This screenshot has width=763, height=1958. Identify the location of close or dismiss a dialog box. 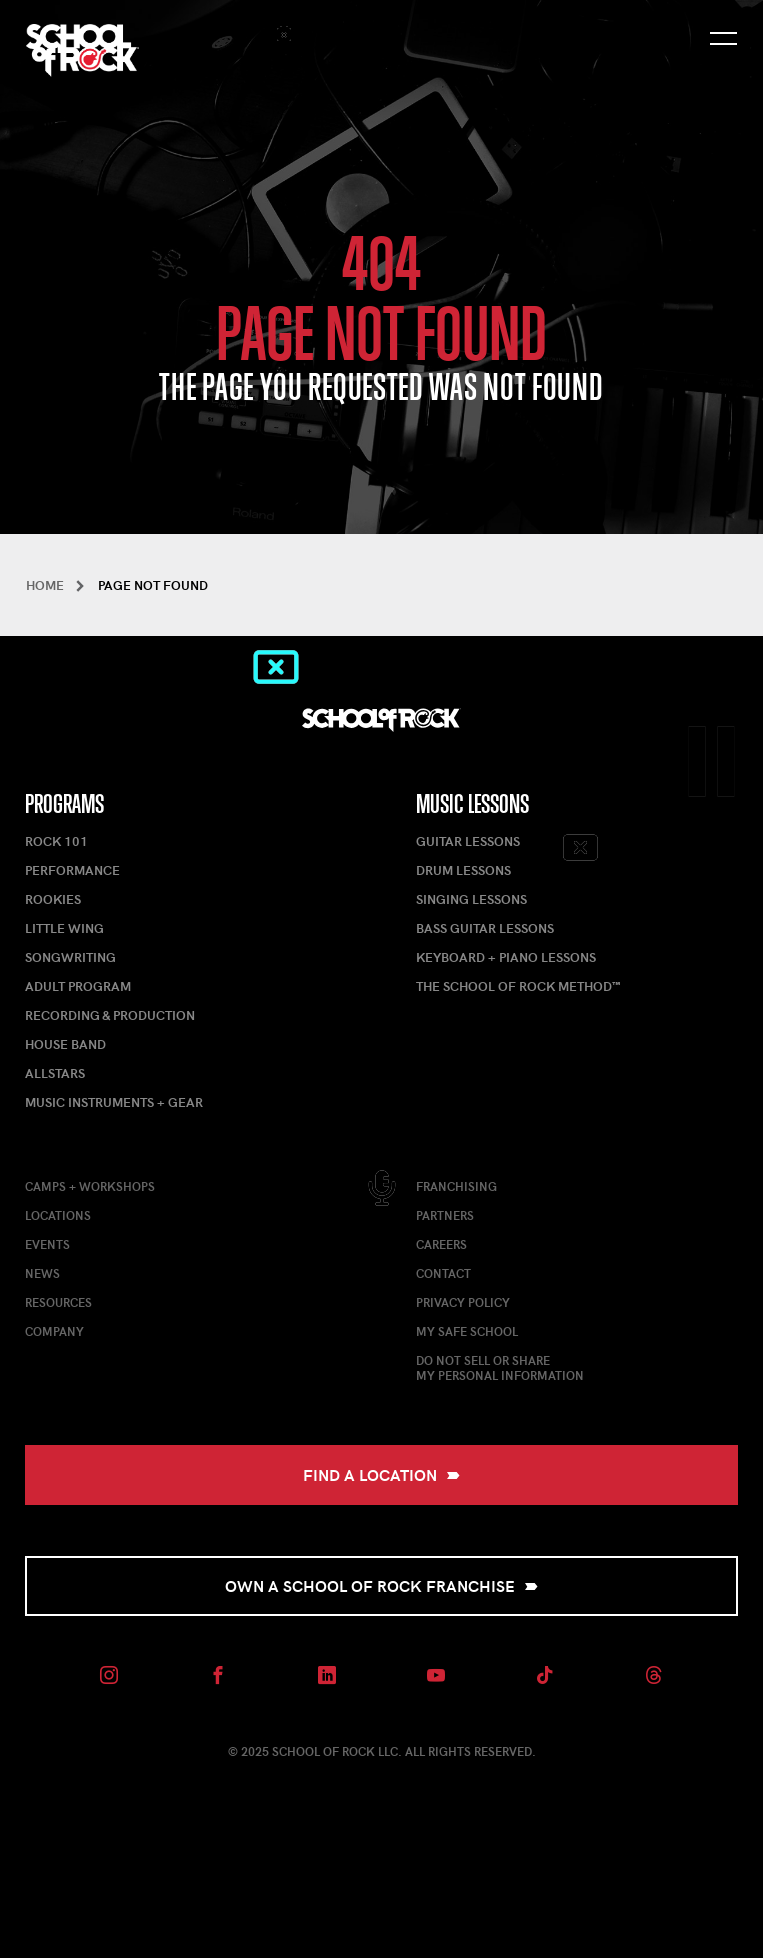
(580, 847).